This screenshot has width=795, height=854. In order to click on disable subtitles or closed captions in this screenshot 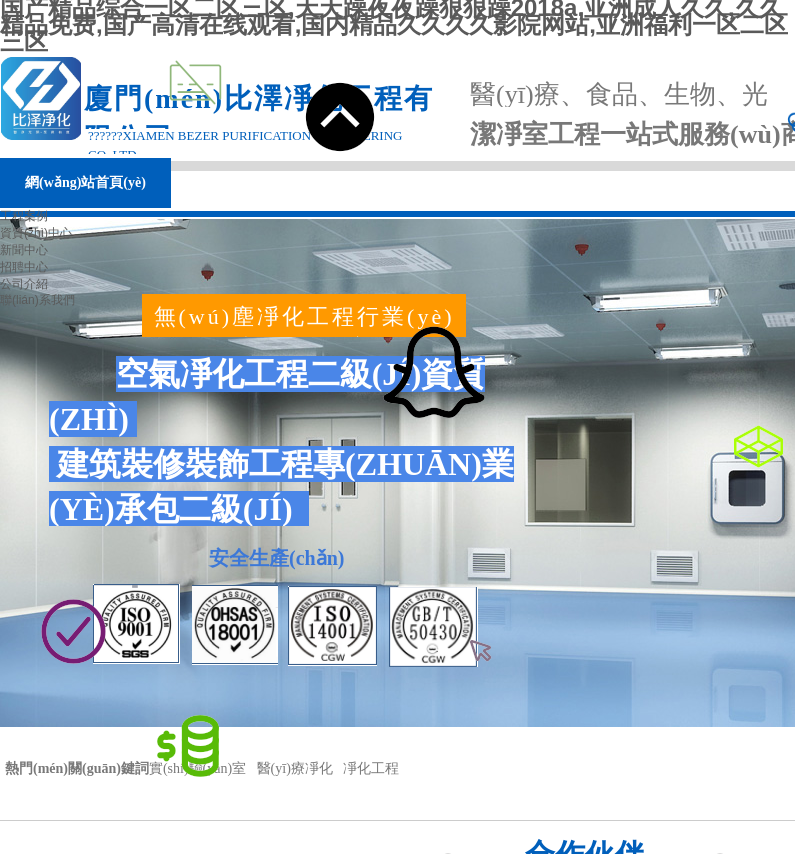, I will do `click(195, 82)`.